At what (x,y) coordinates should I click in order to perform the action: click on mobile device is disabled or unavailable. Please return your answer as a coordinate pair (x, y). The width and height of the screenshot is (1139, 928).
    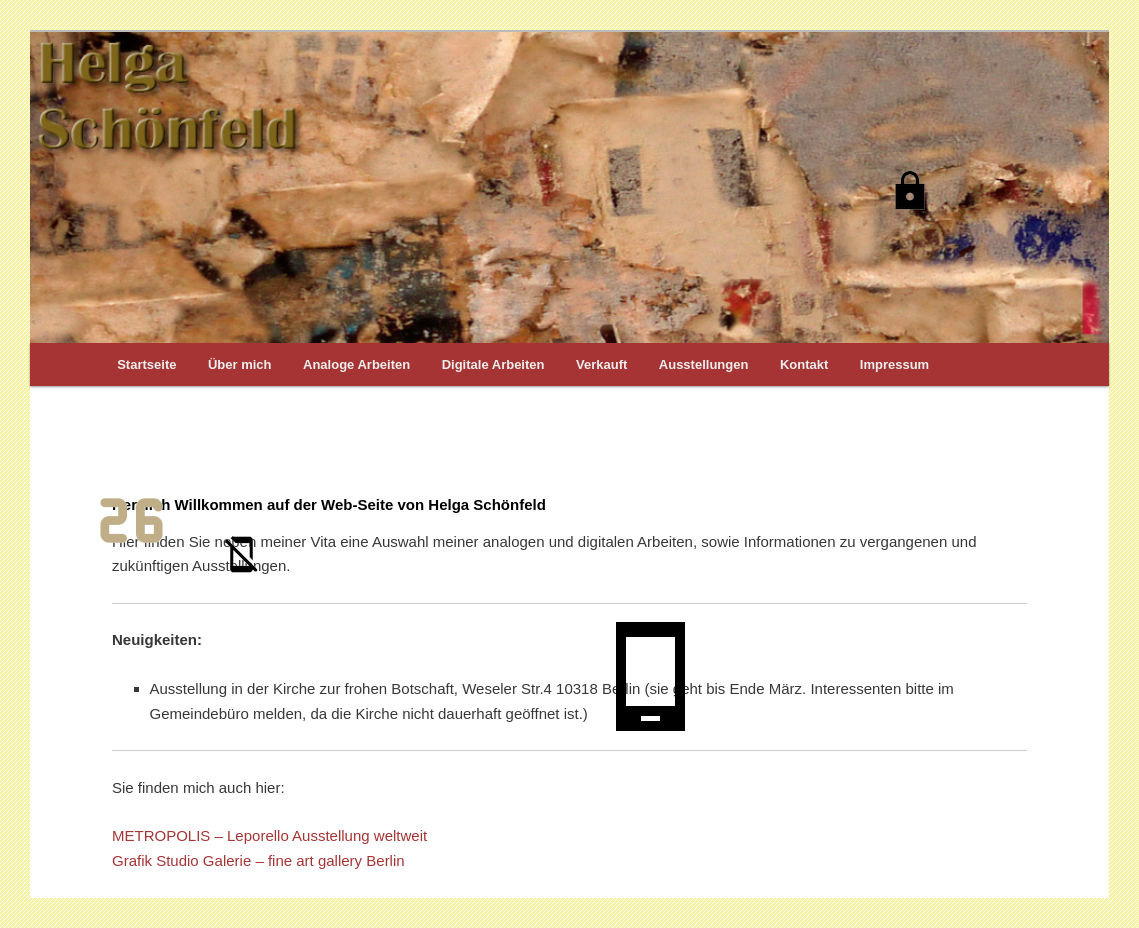
    Looking at the image, I should click on (241, 554).